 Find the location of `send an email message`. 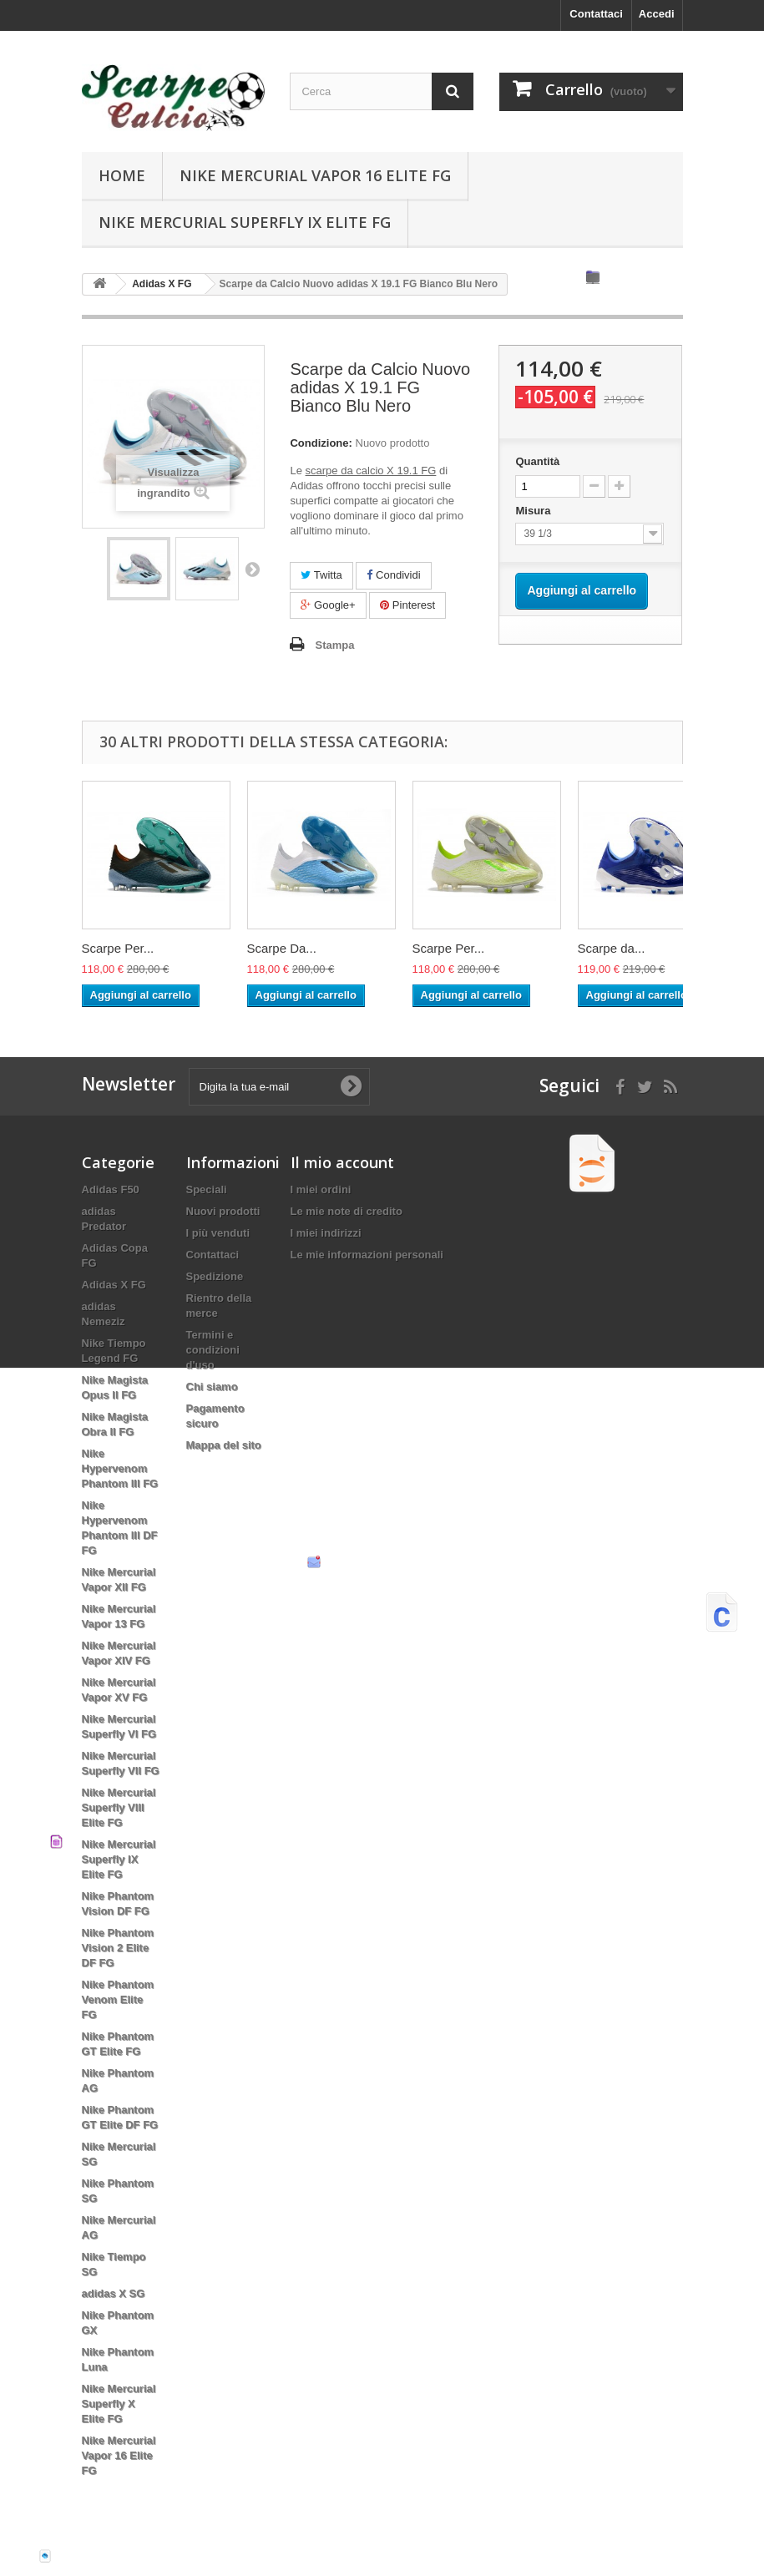

send an email message is located at coordinates (314, 1562).